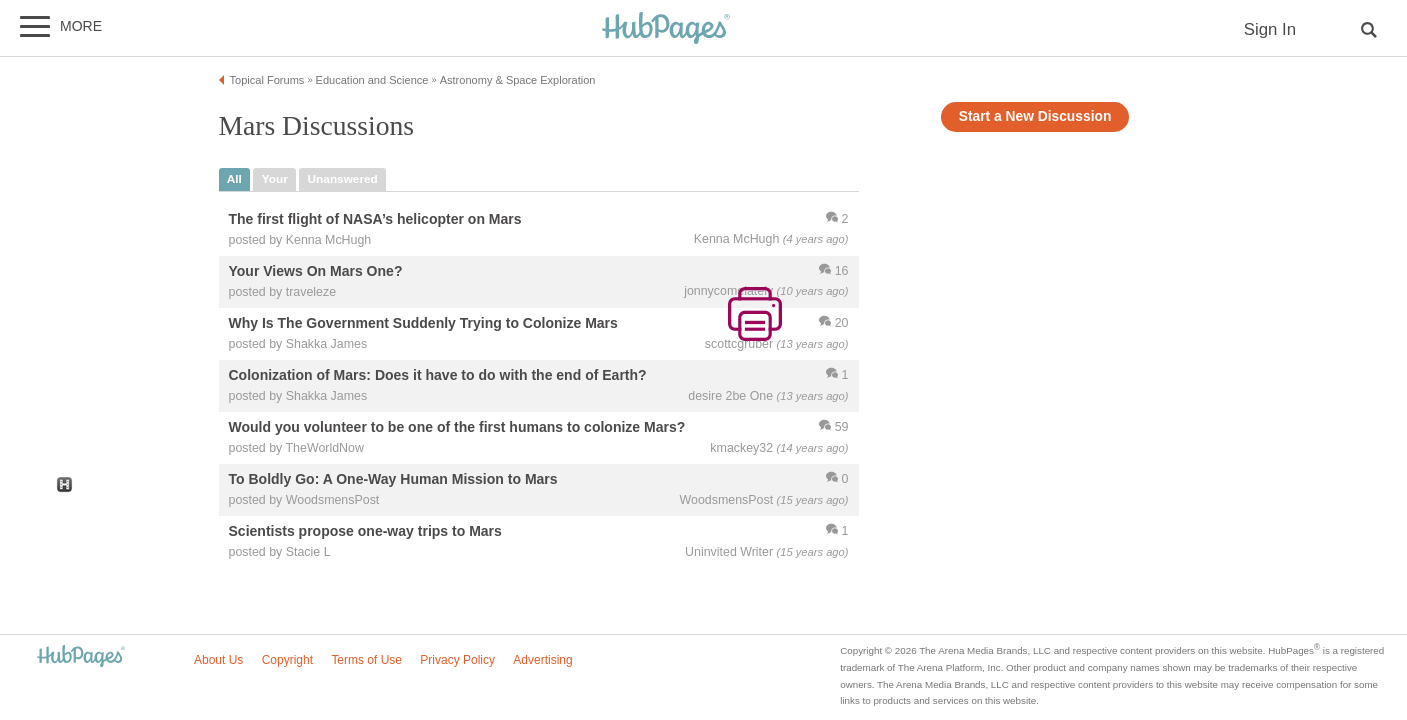 The height and width of the screenshot is (720, 1407). What do you see at coordinates (64, 484) in the screenshot?
I see `open haruna media player` at bounding box center [64, 484].